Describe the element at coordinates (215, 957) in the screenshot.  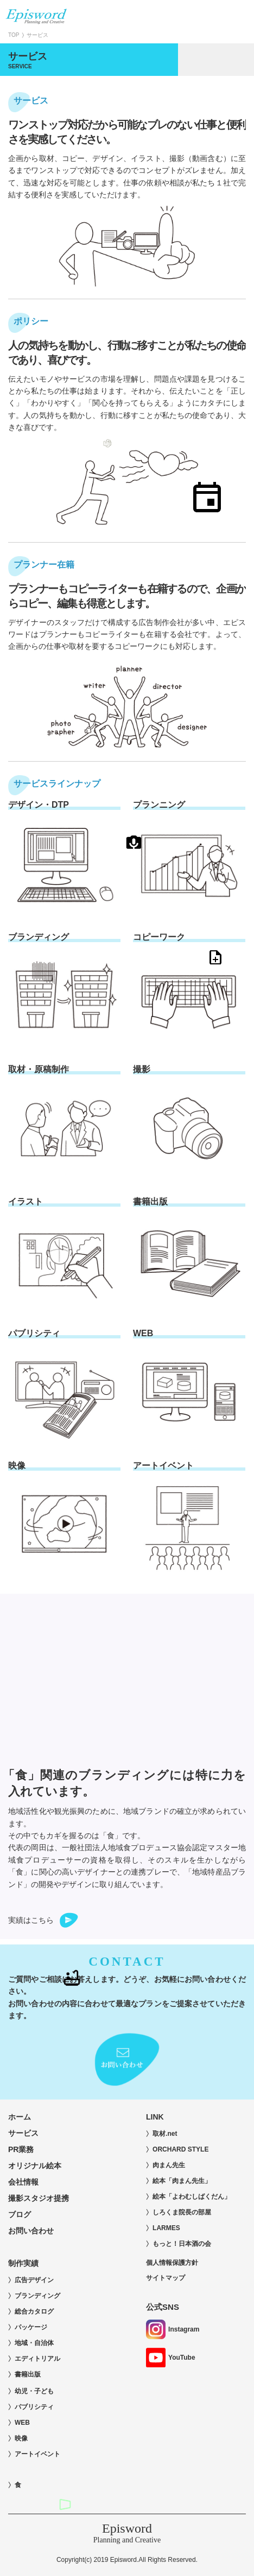
I see `create a new note or document` at that location.